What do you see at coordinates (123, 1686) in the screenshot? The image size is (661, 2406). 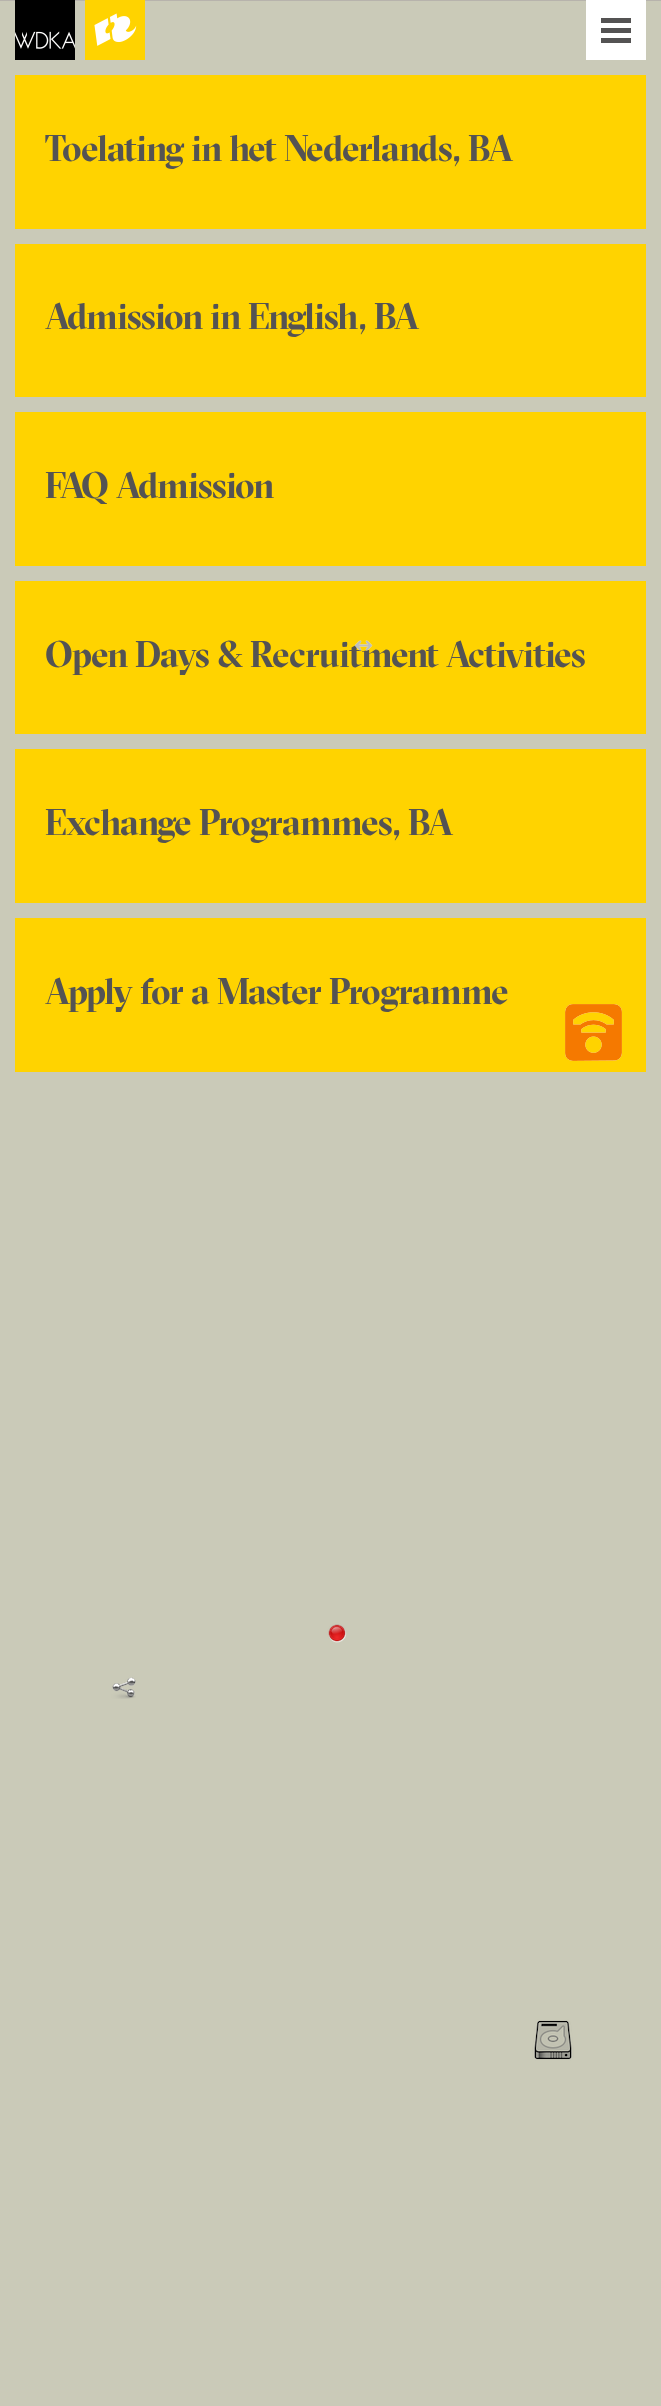 I see `access sharing and network preferences` at bounding box center [123, 1686].